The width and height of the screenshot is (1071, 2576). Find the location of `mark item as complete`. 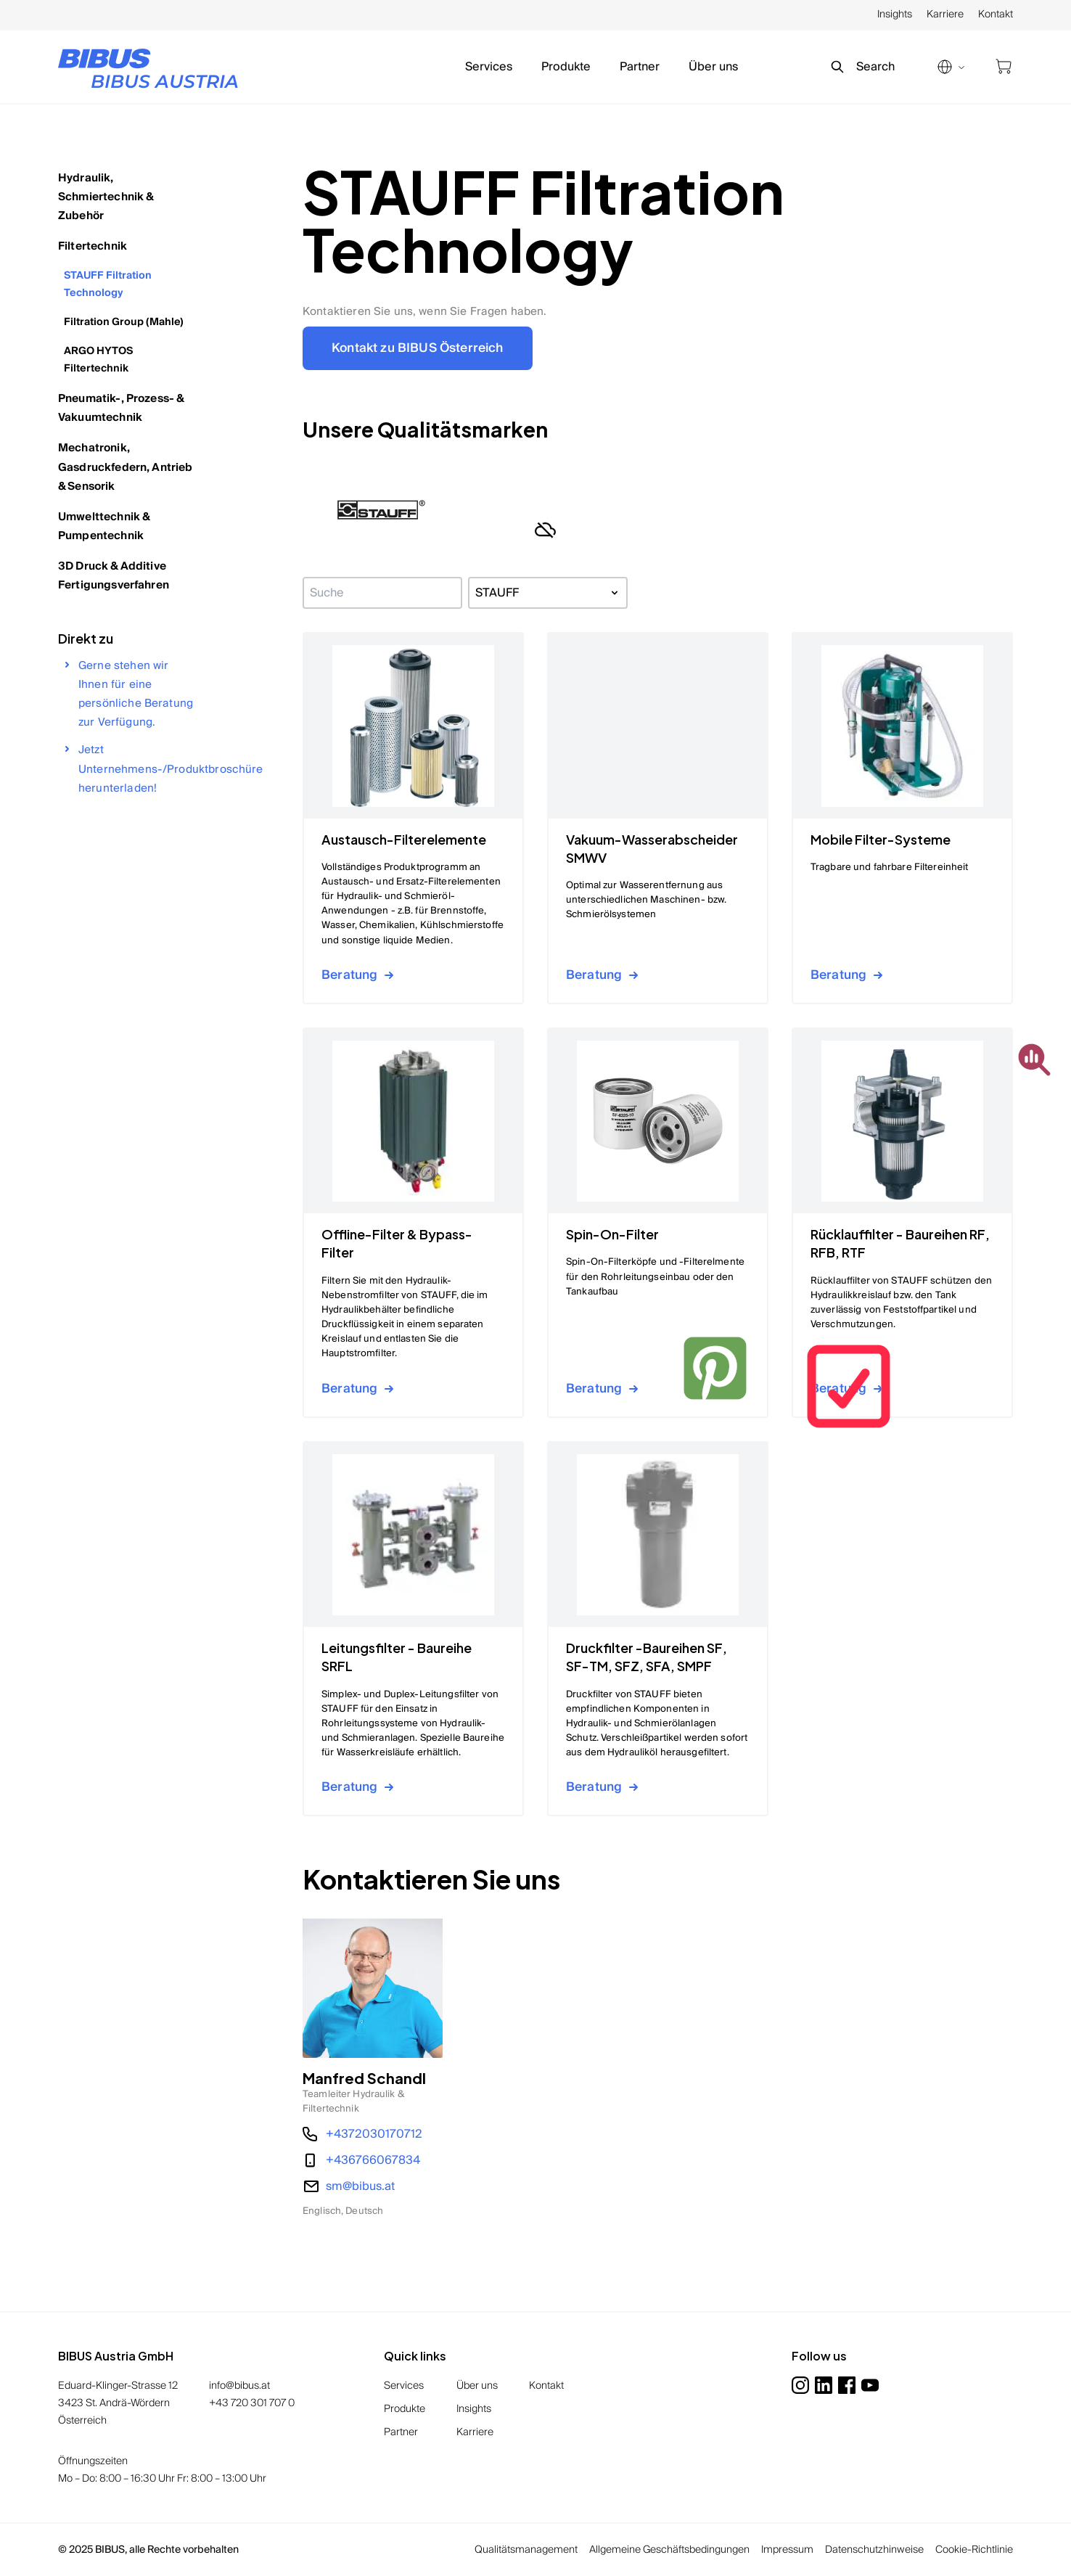

mark item as complete is located at coordinates (848, 1386).